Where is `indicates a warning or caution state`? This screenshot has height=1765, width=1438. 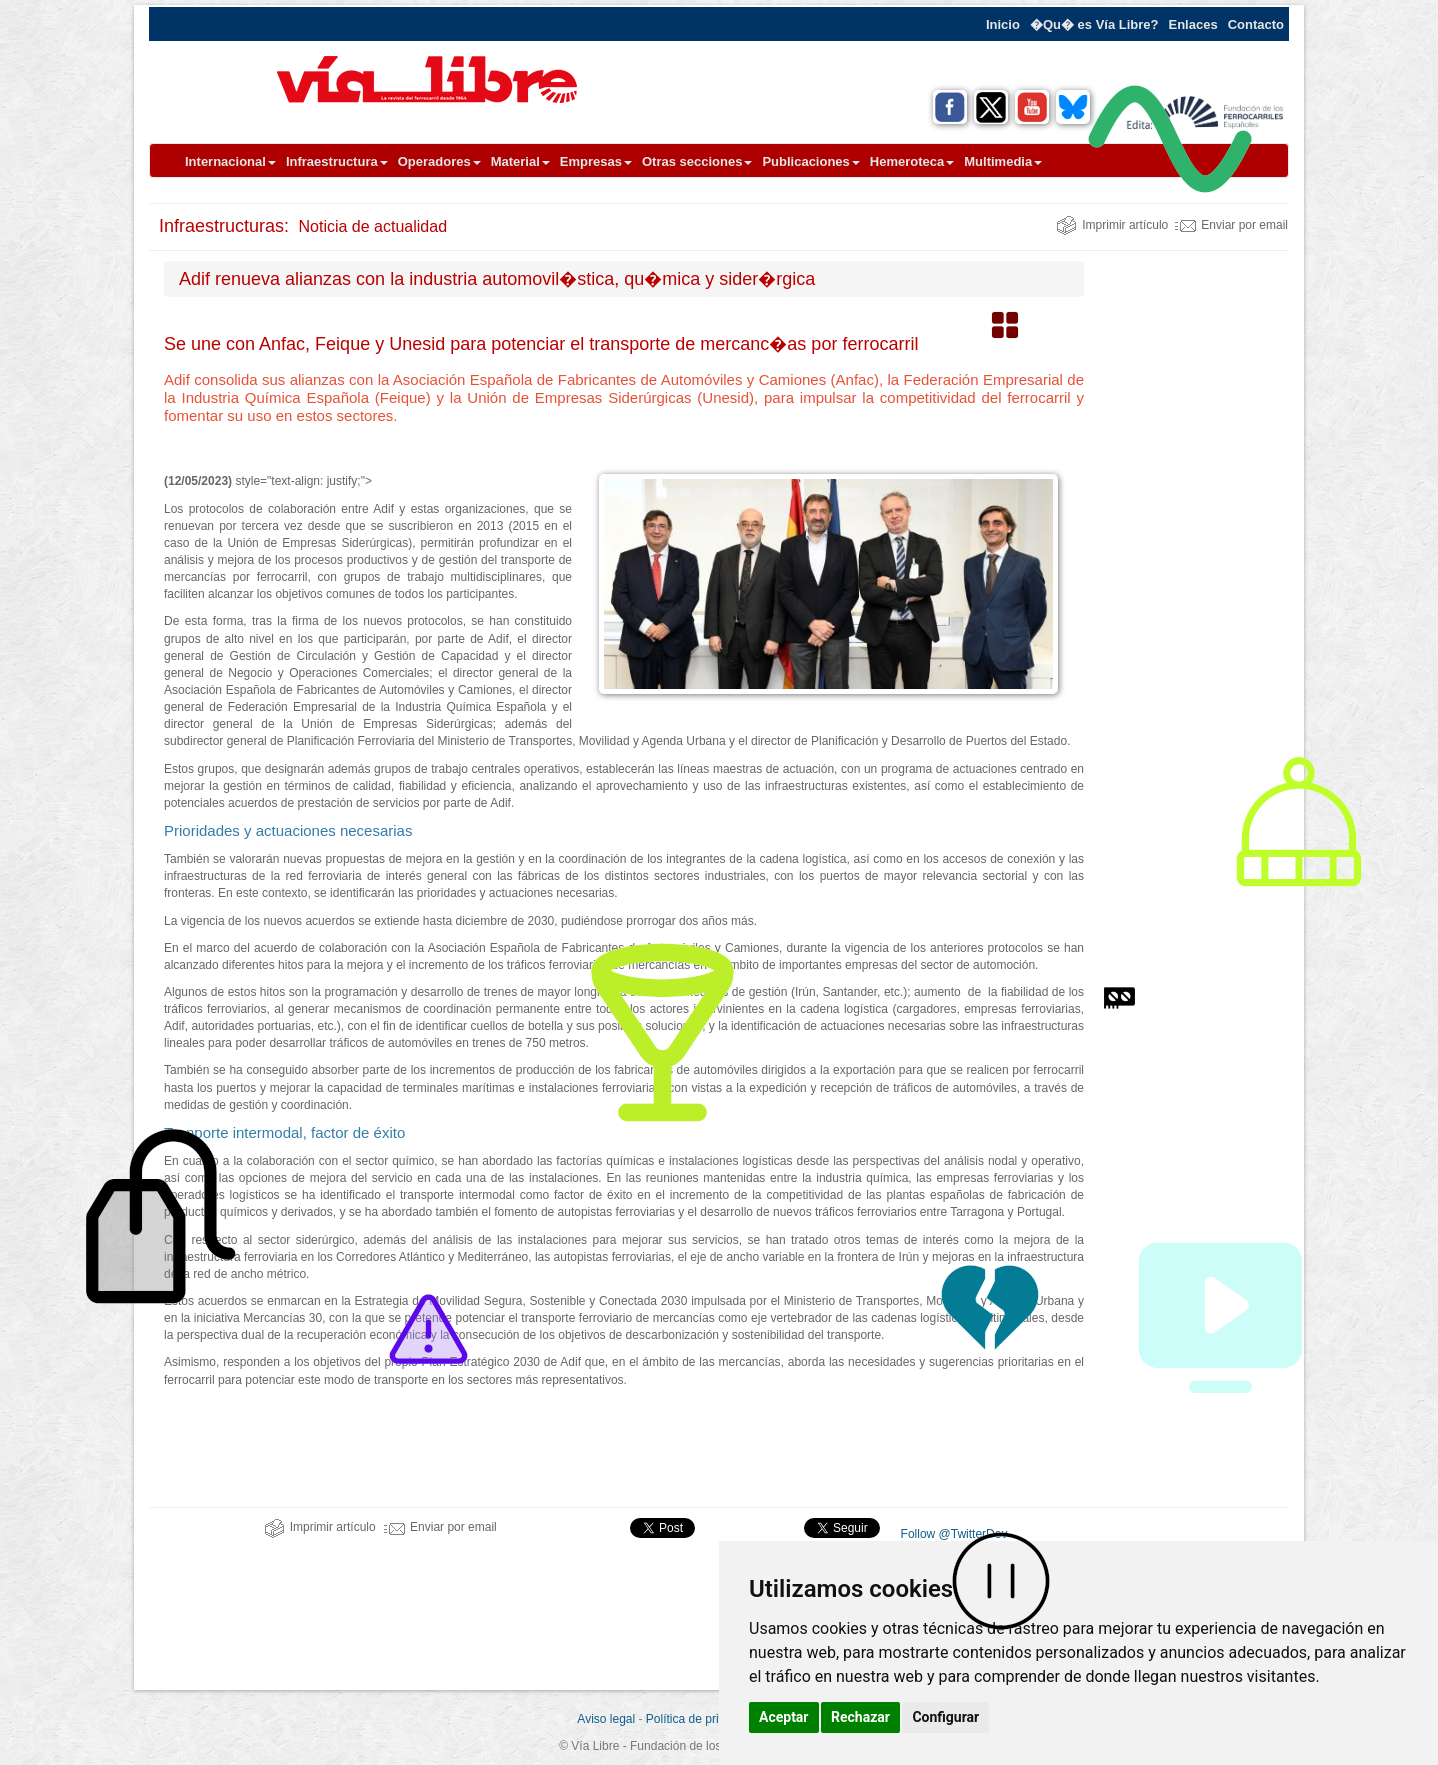
indicates a warning or caution state is located at coordinates (428, 1330).